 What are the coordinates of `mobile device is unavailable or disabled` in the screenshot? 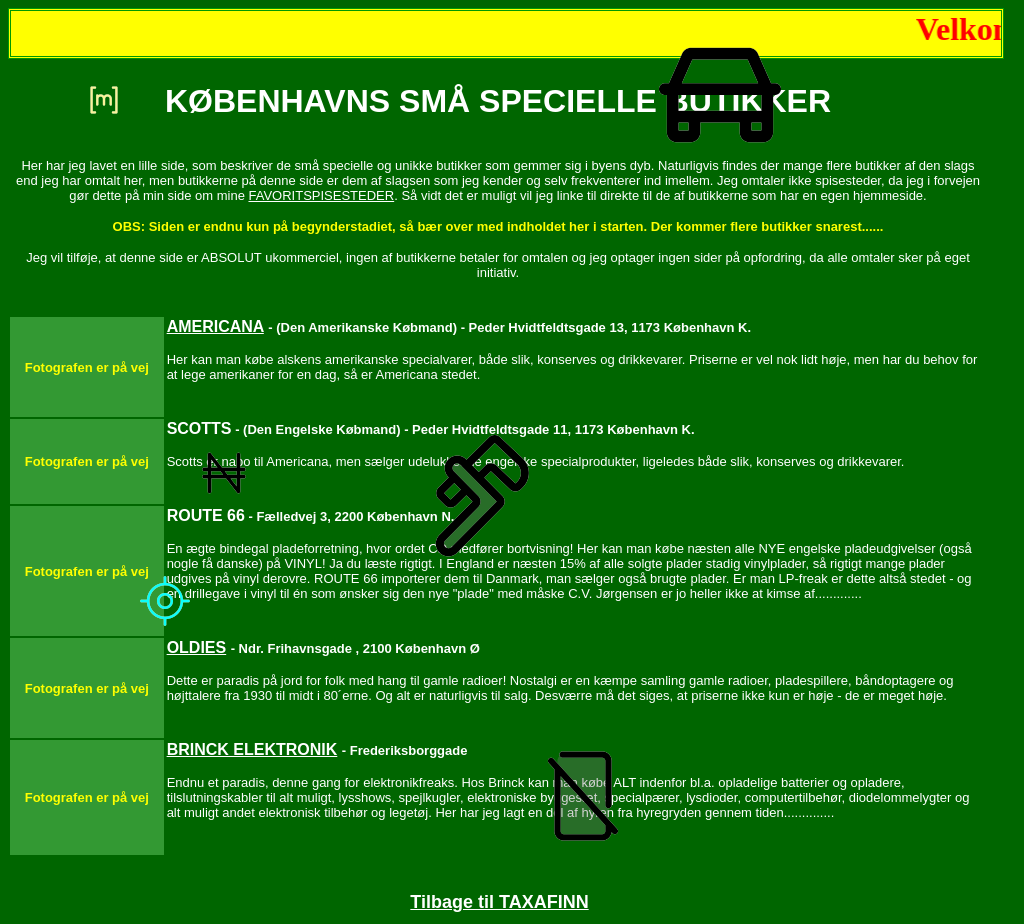 It's located at (583, 796).